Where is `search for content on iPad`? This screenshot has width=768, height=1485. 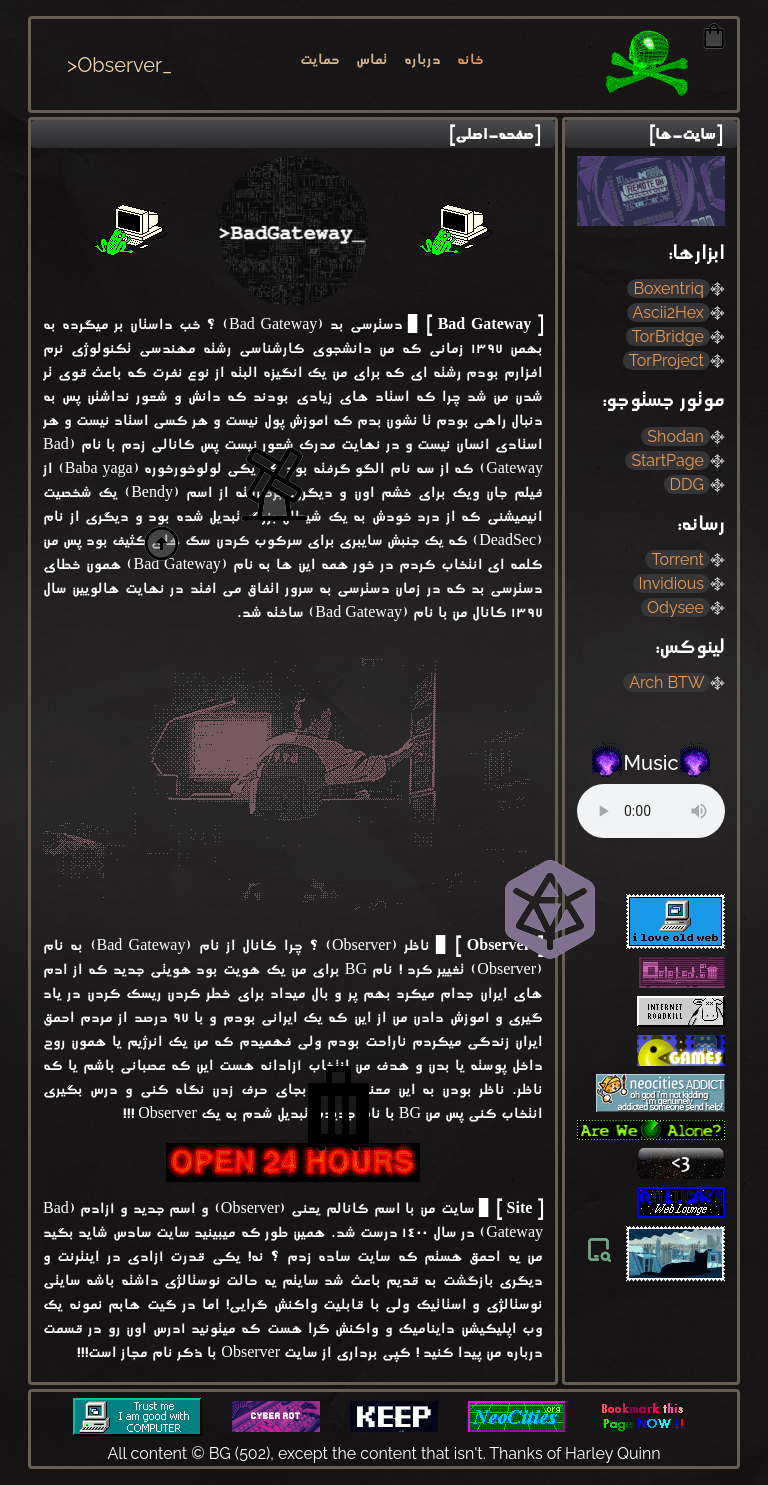
search for content on iPad is located at coordinates (598, 1249).